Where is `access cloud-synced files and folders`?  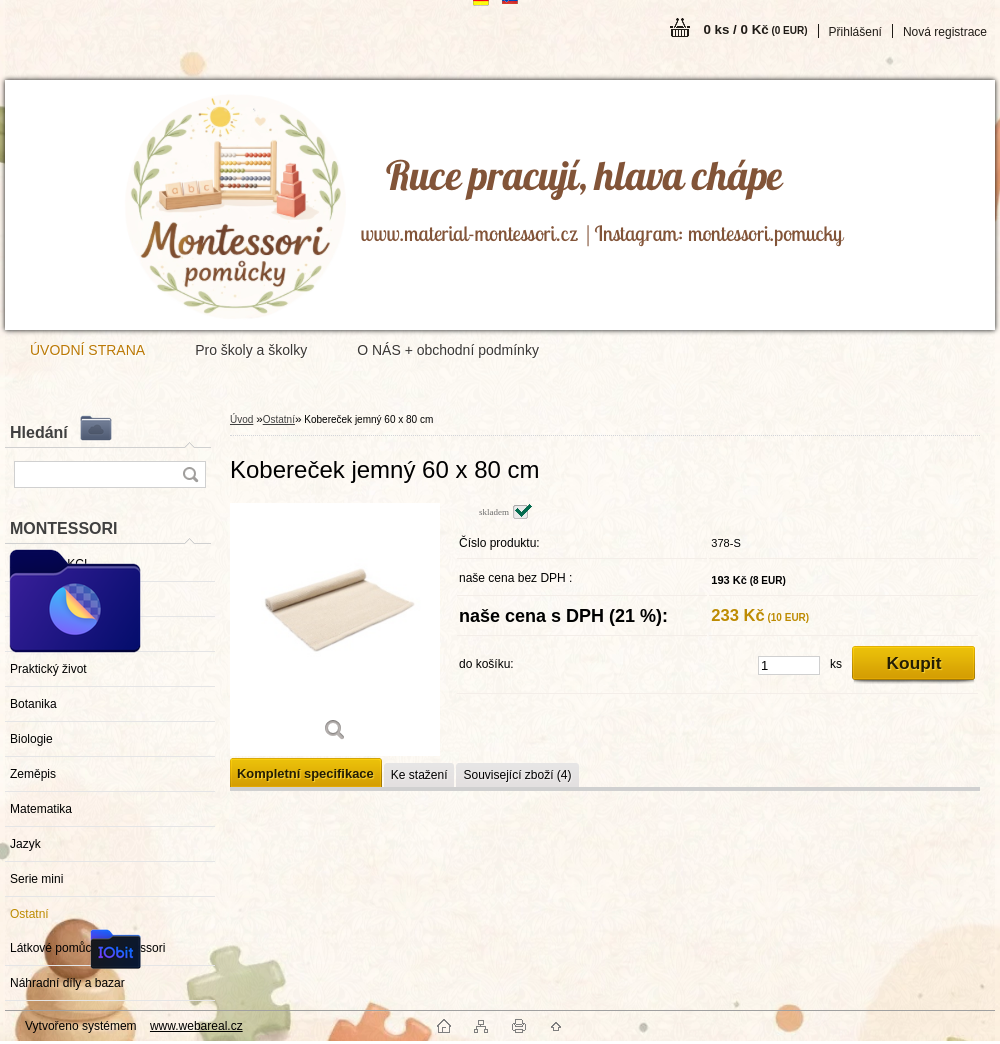 access cloud-synced files and folders is located at coordinates (96, 428).